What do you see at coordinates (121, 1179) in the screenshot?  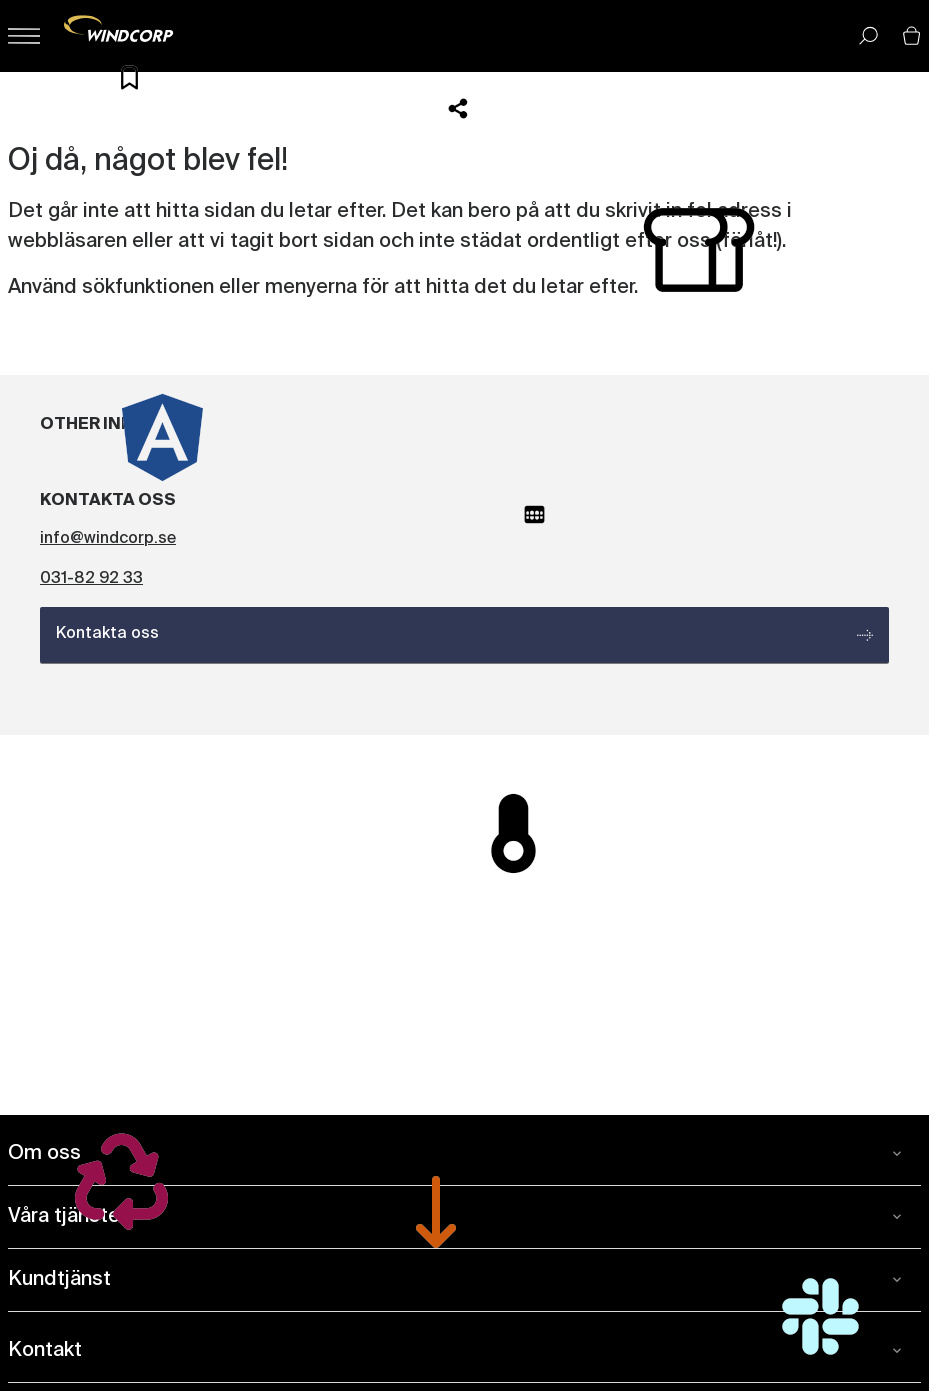 I see `indicates recyclable item or material` at bounding box center [121, 1179].